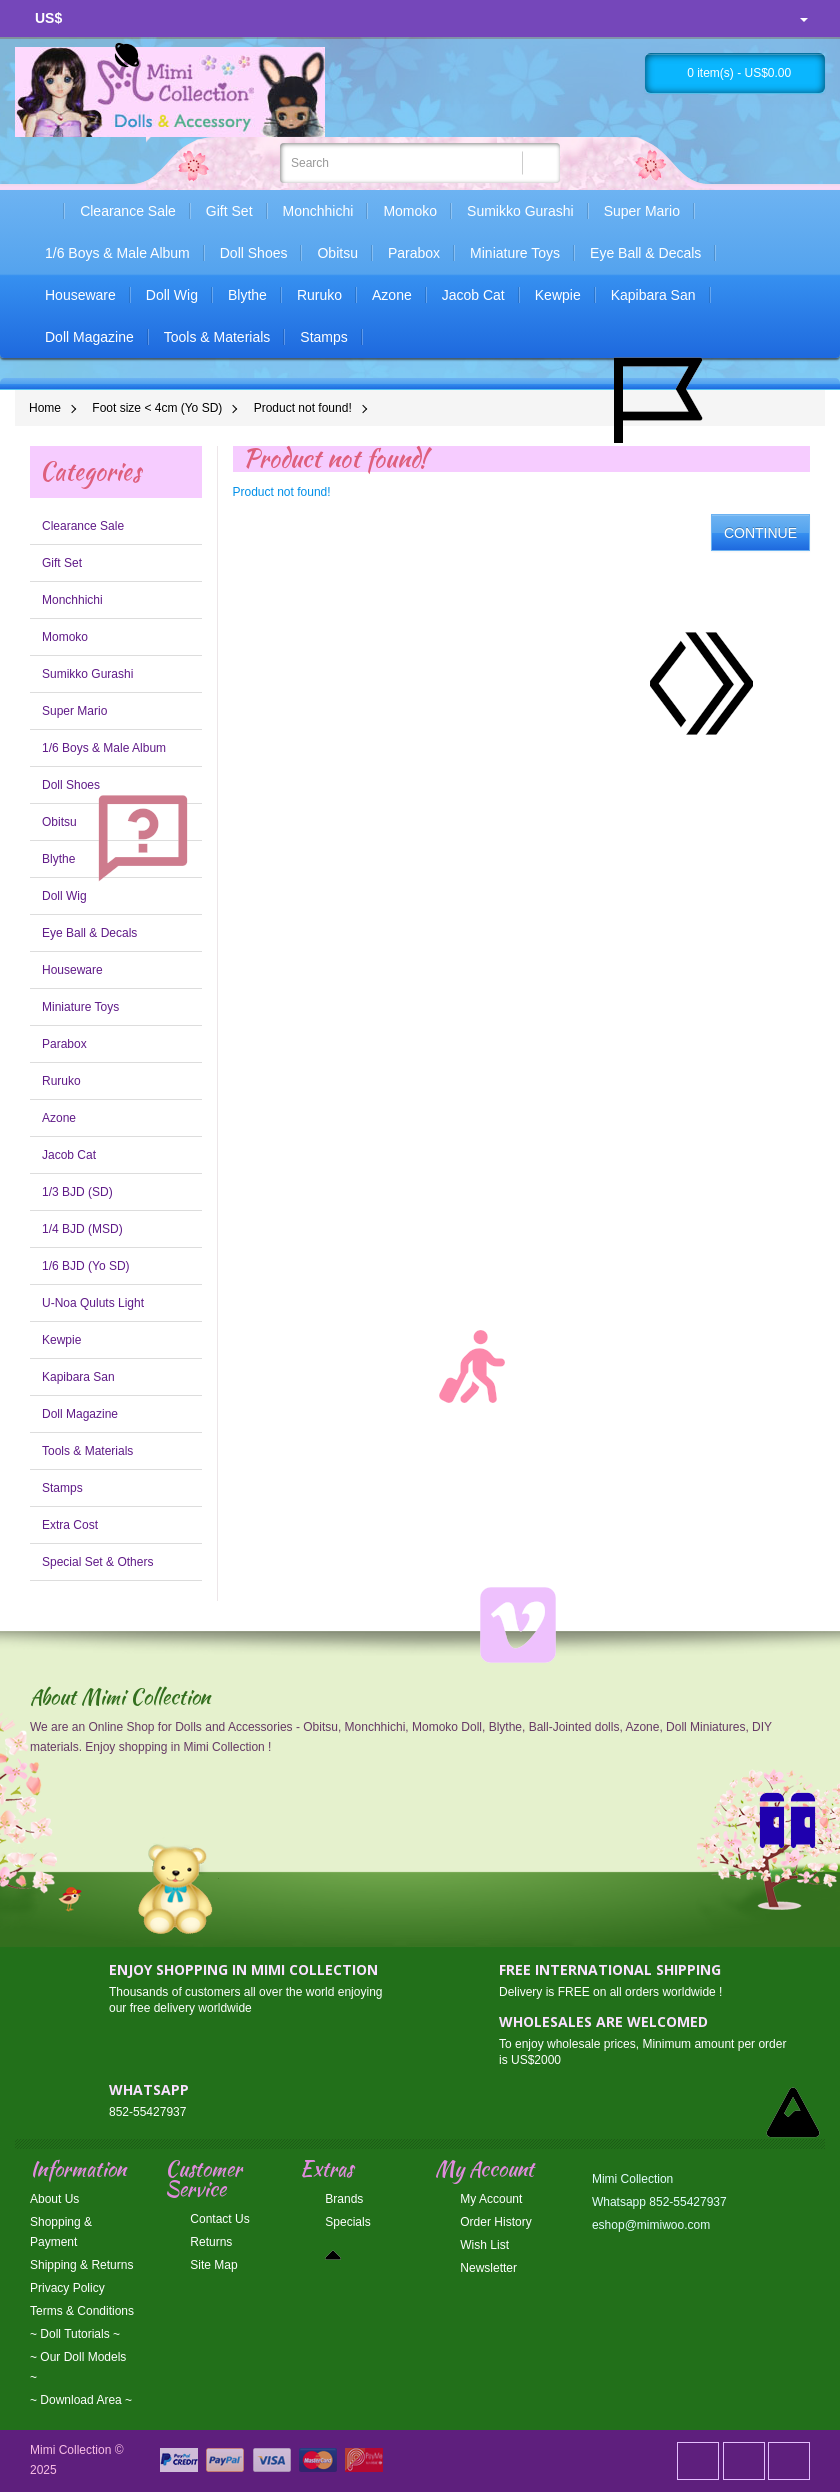 Image resolution: width=840 pixels, height=2492 pixels. Describe the element at coordinates (126, 55) in the screenshot. I see `explore global or worldwide content` at that location.